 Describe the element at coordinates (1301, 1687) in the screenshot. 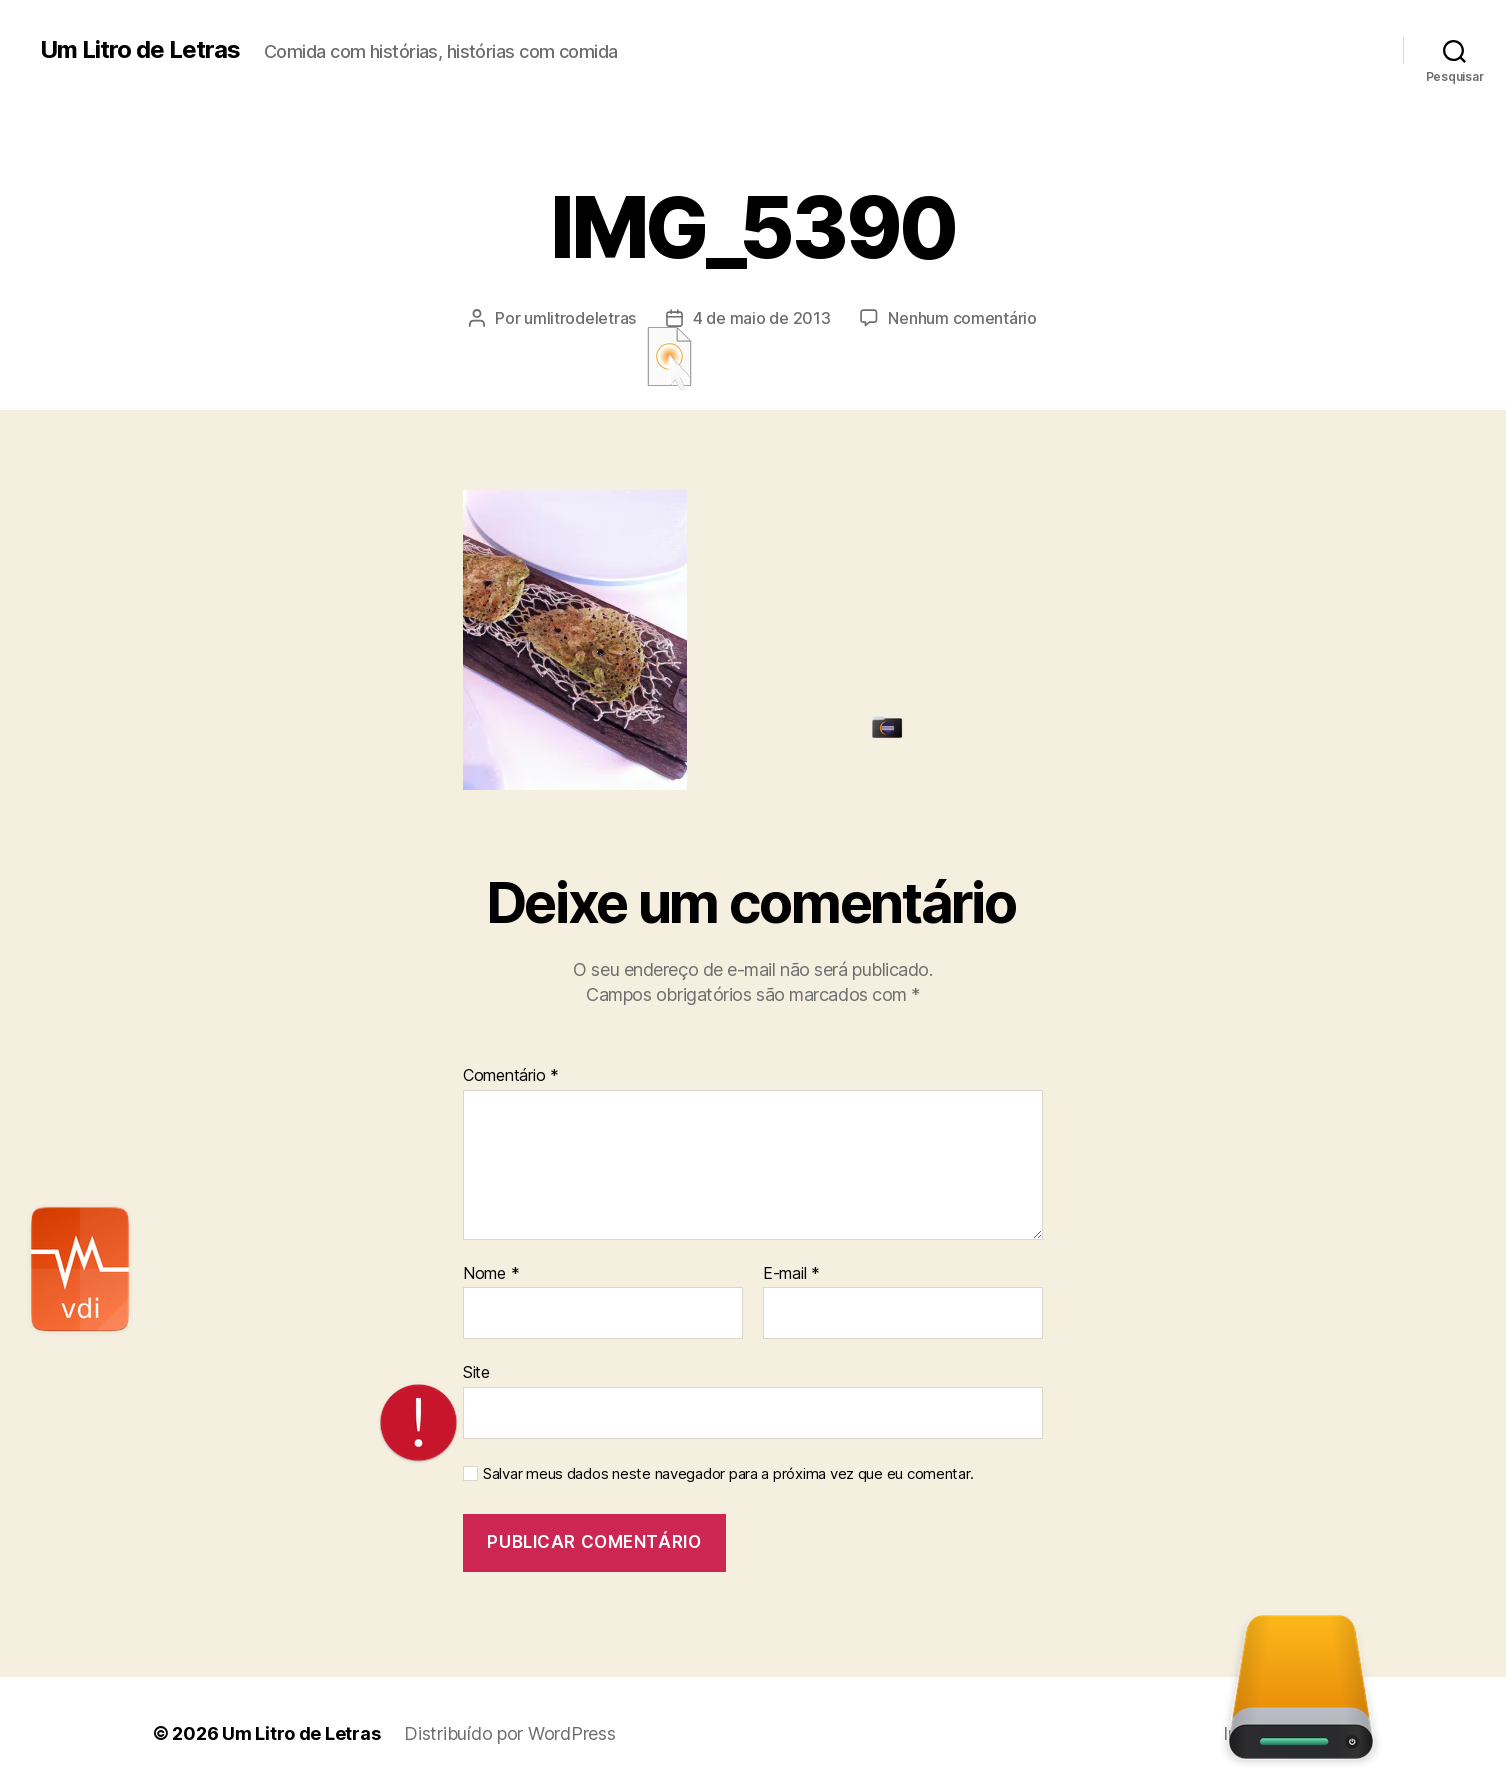

I see `external USB hard drive connected` at that location.